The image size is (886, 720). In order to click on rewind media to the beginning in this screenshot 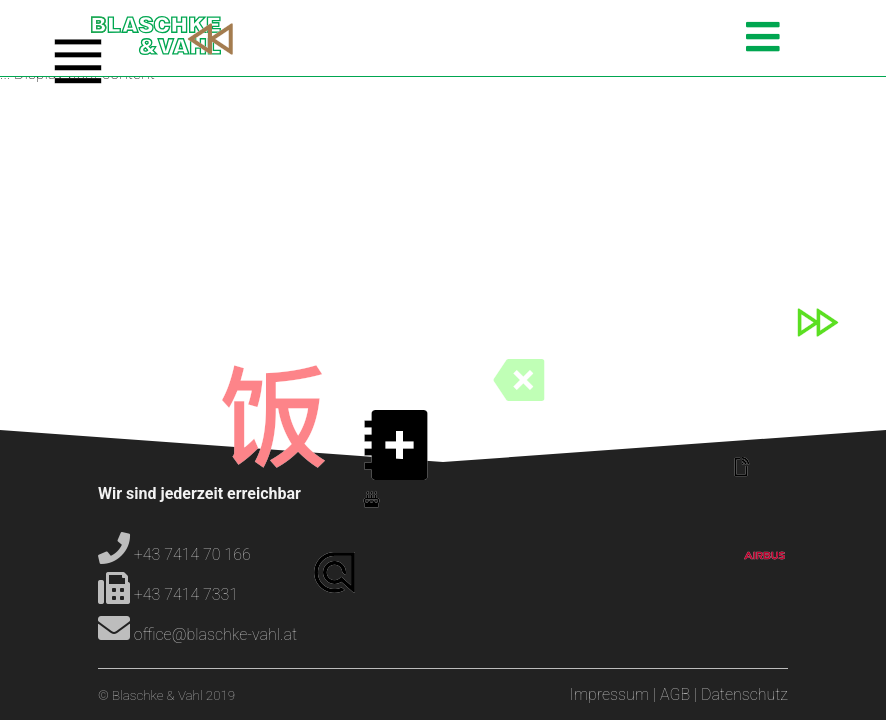, I will do `click(212, 39)`.